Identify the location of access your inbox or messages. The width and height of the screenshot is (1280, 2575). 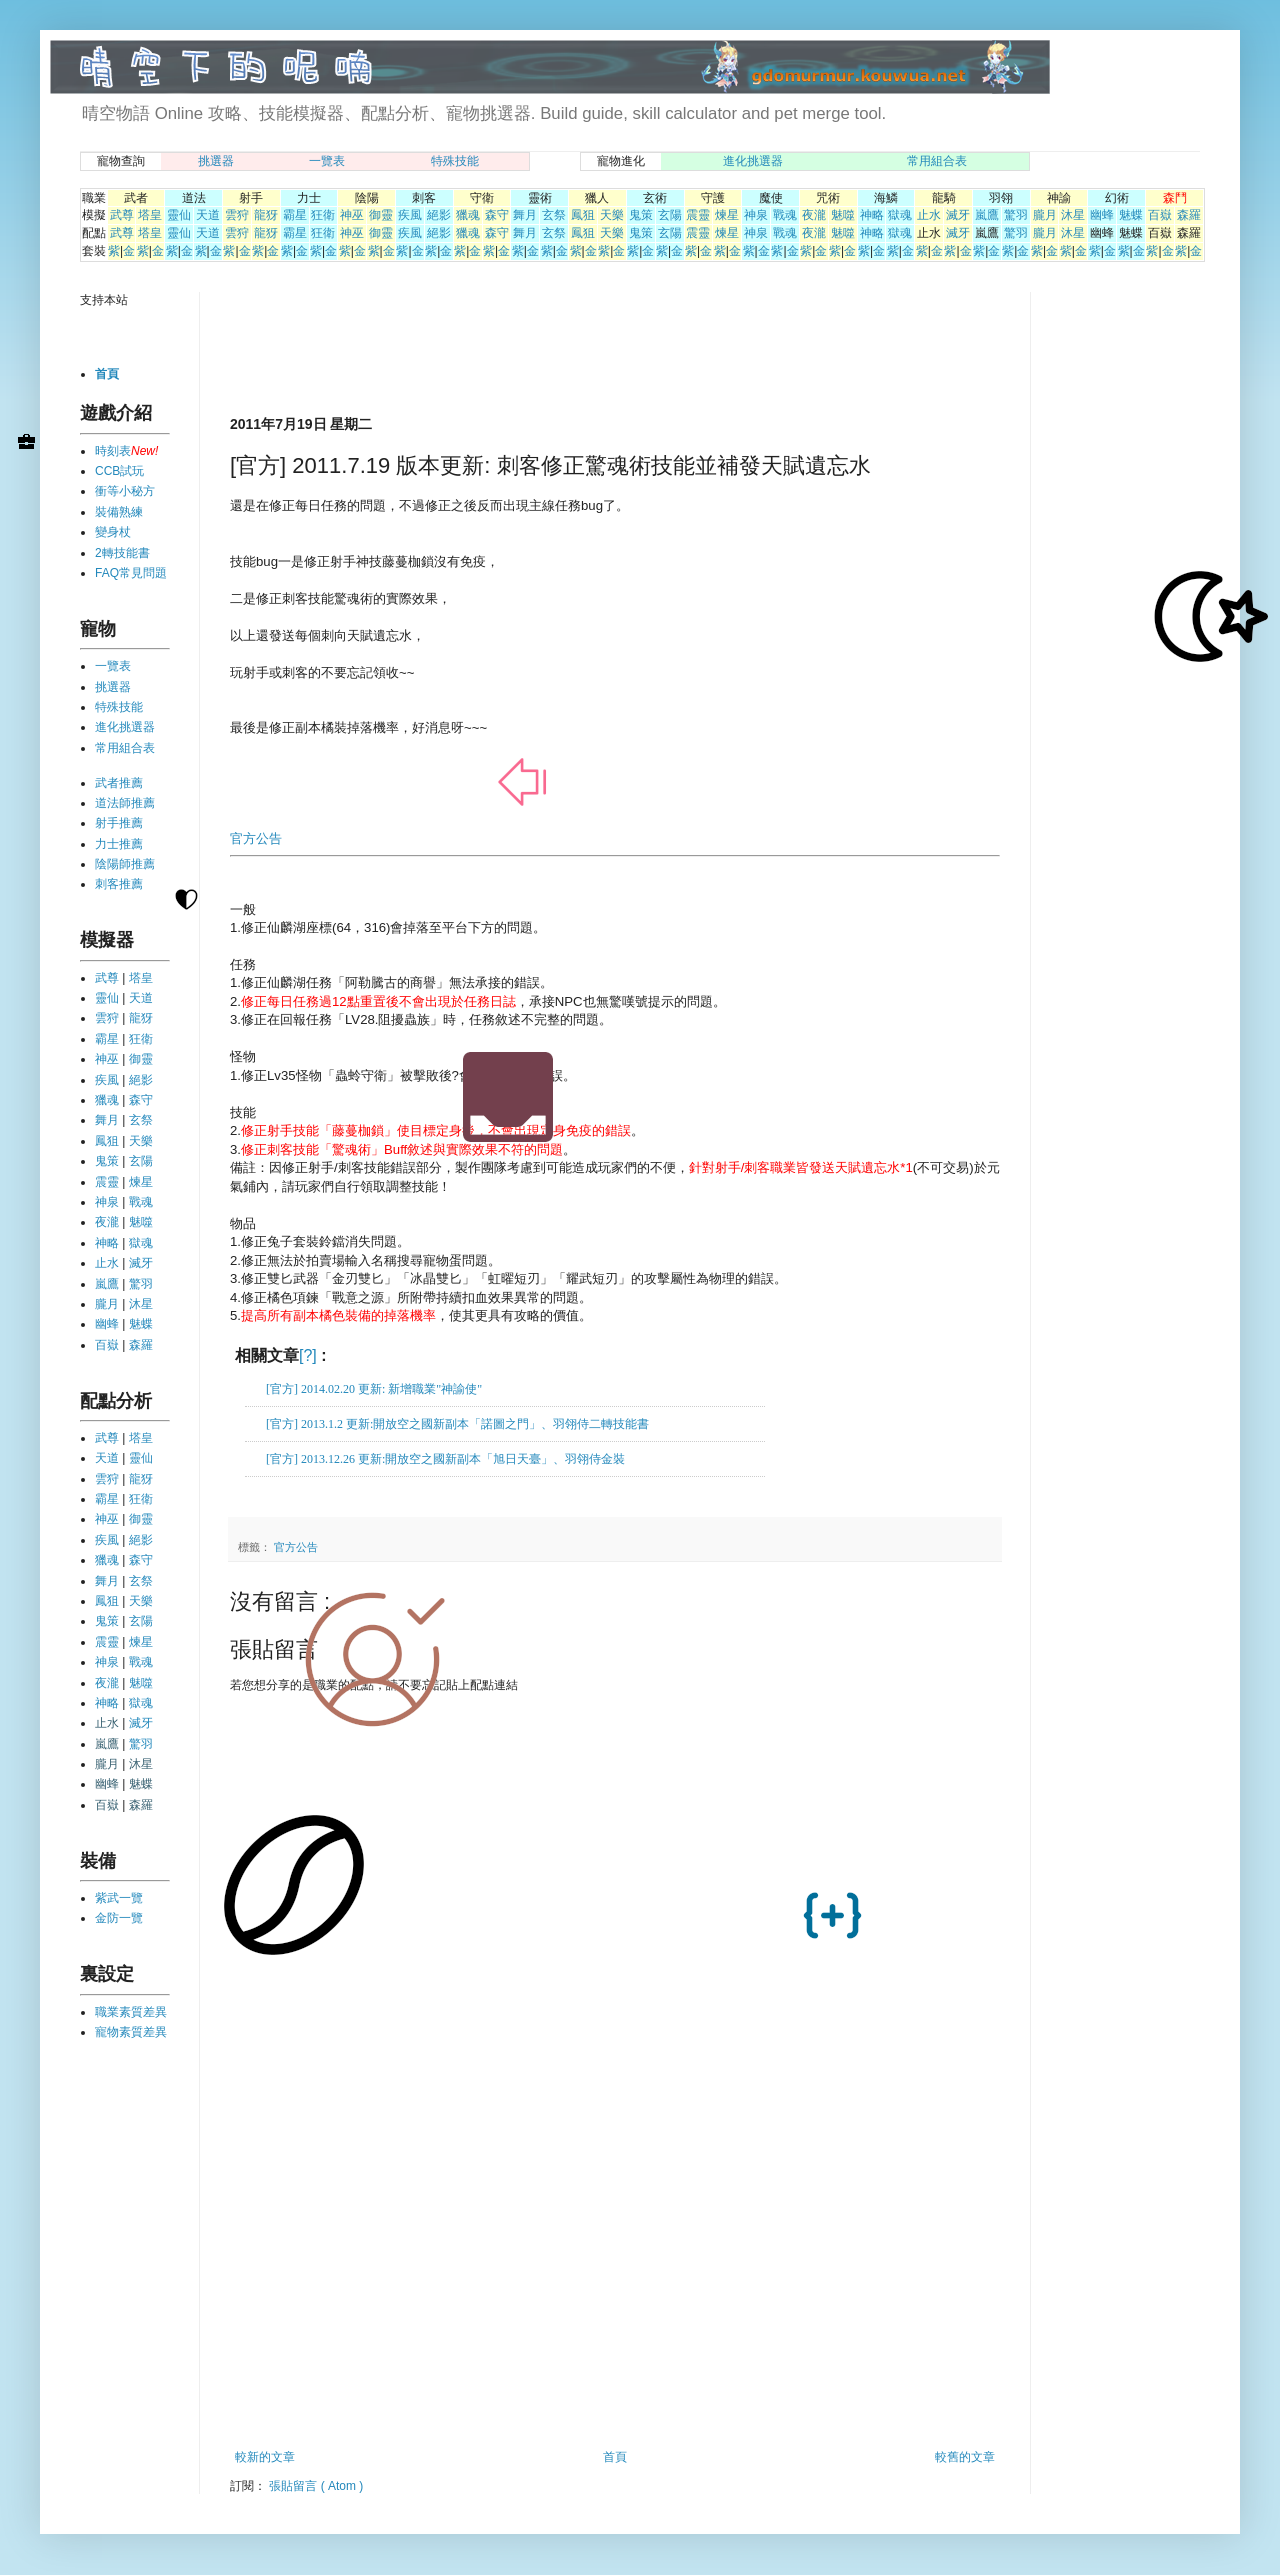
(508, 1097).